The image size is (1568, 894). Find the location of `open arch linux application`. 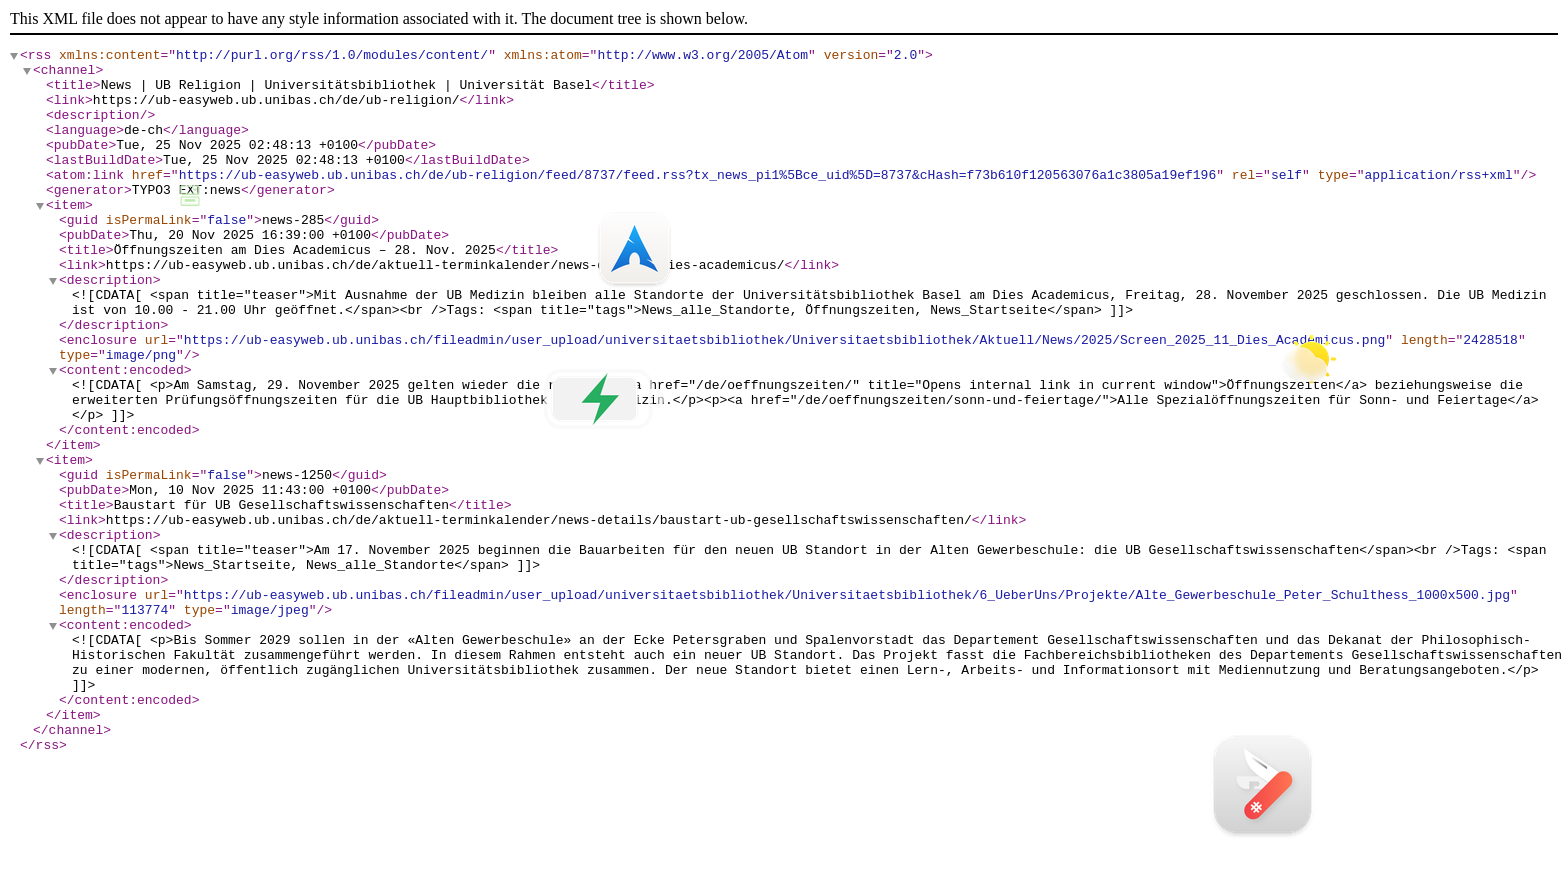

open arch linux application is located at coordinates (634, 248).